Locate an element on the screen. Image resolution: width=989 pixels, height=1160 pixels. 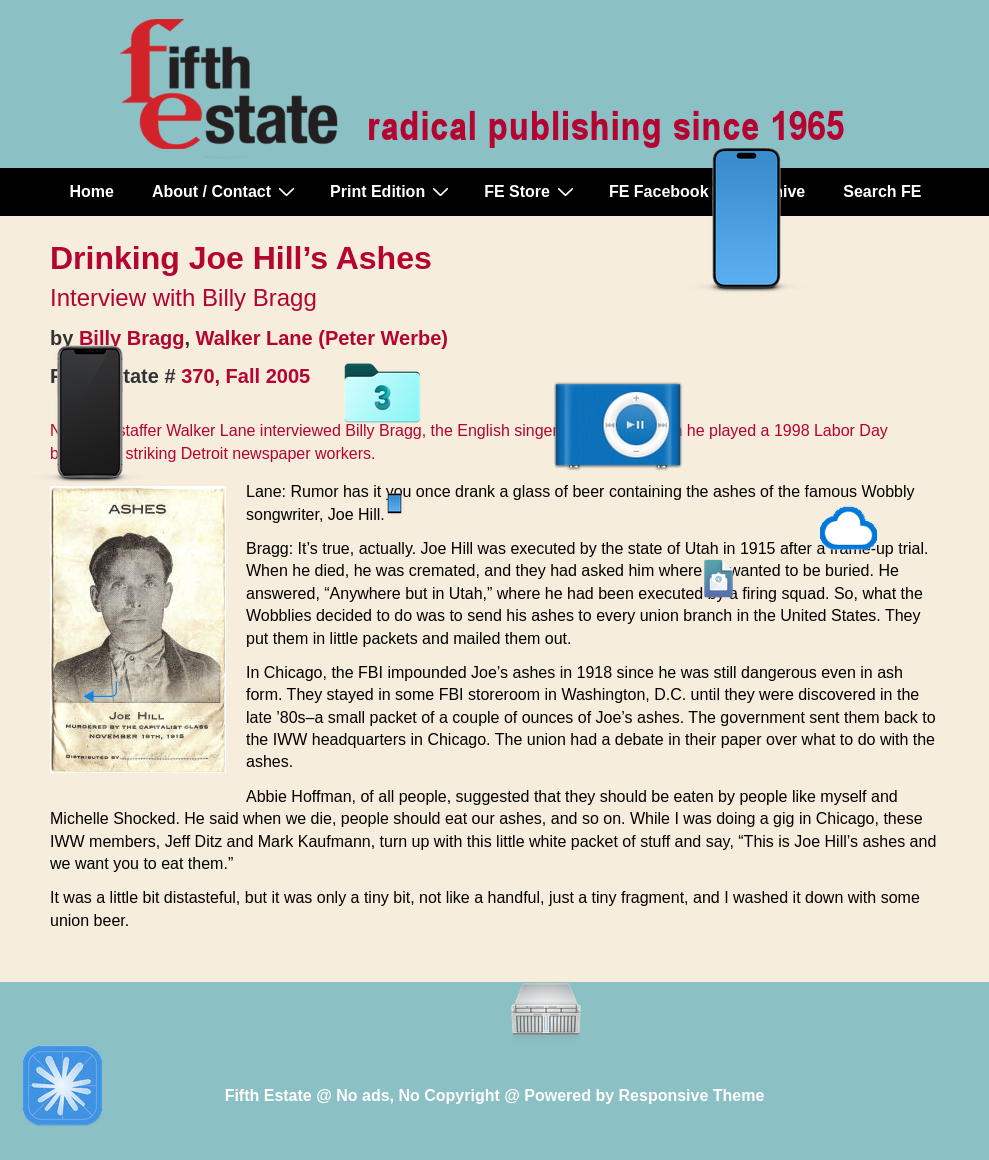
xserve g4 server hardware device is located at coordinates (546, 1007).